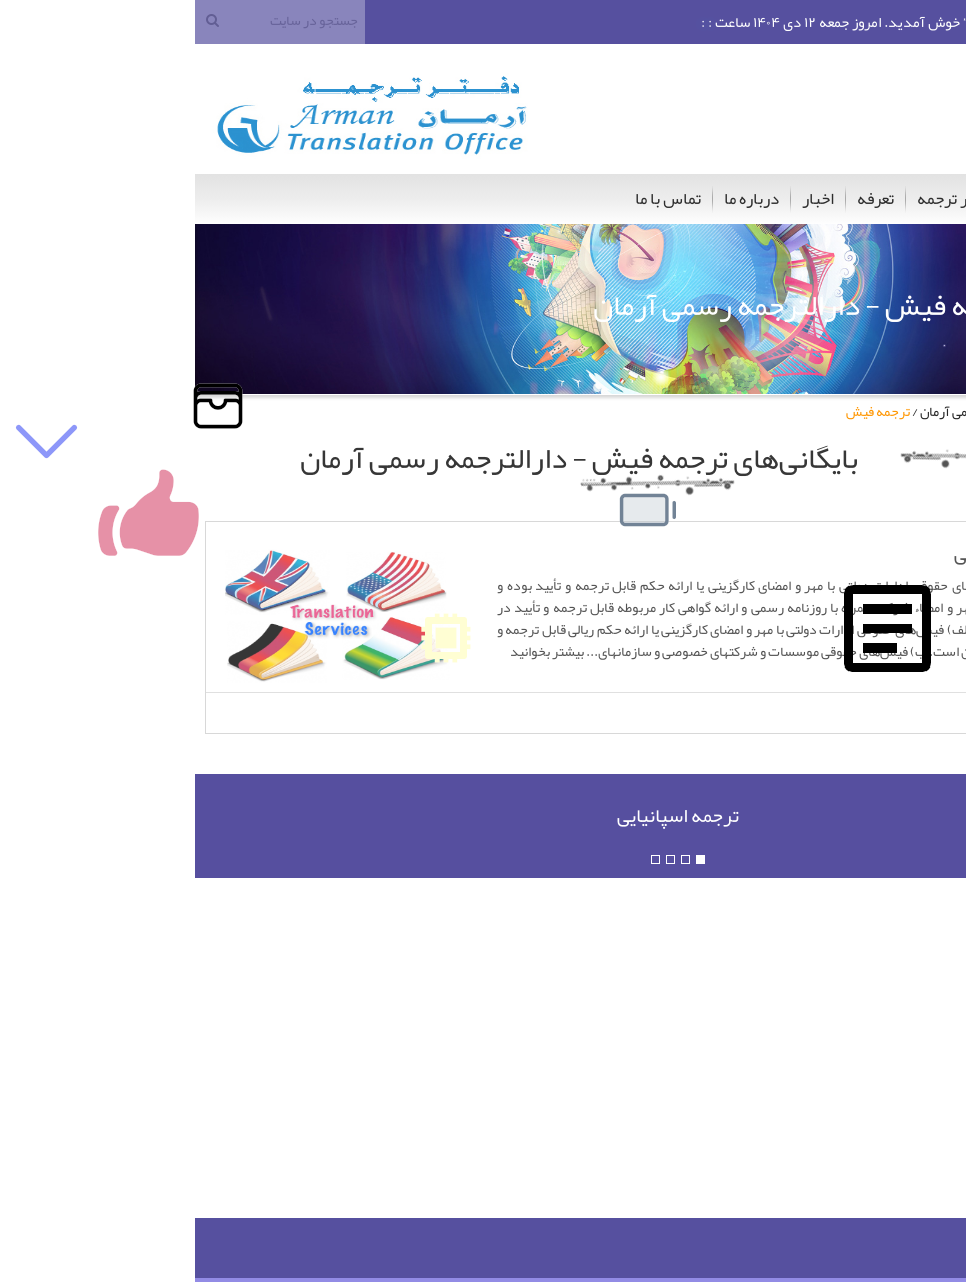  I want to click on indicates battery is empty or depleted, so click(647, 510).